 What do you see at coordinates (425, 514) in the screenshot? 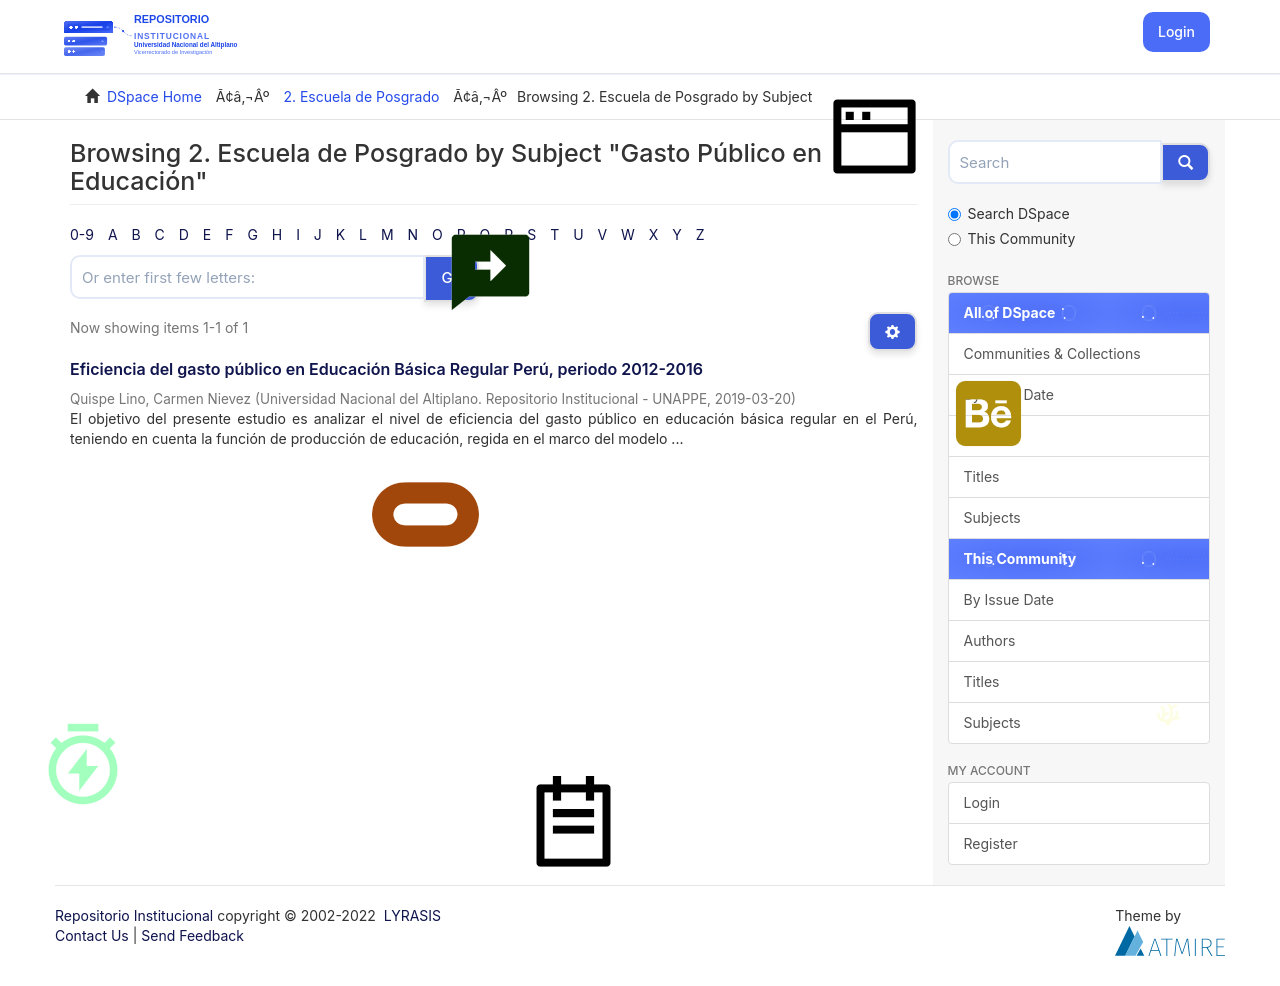
I see `open Oculus VR app or settings` at bounding box center [425, 514].